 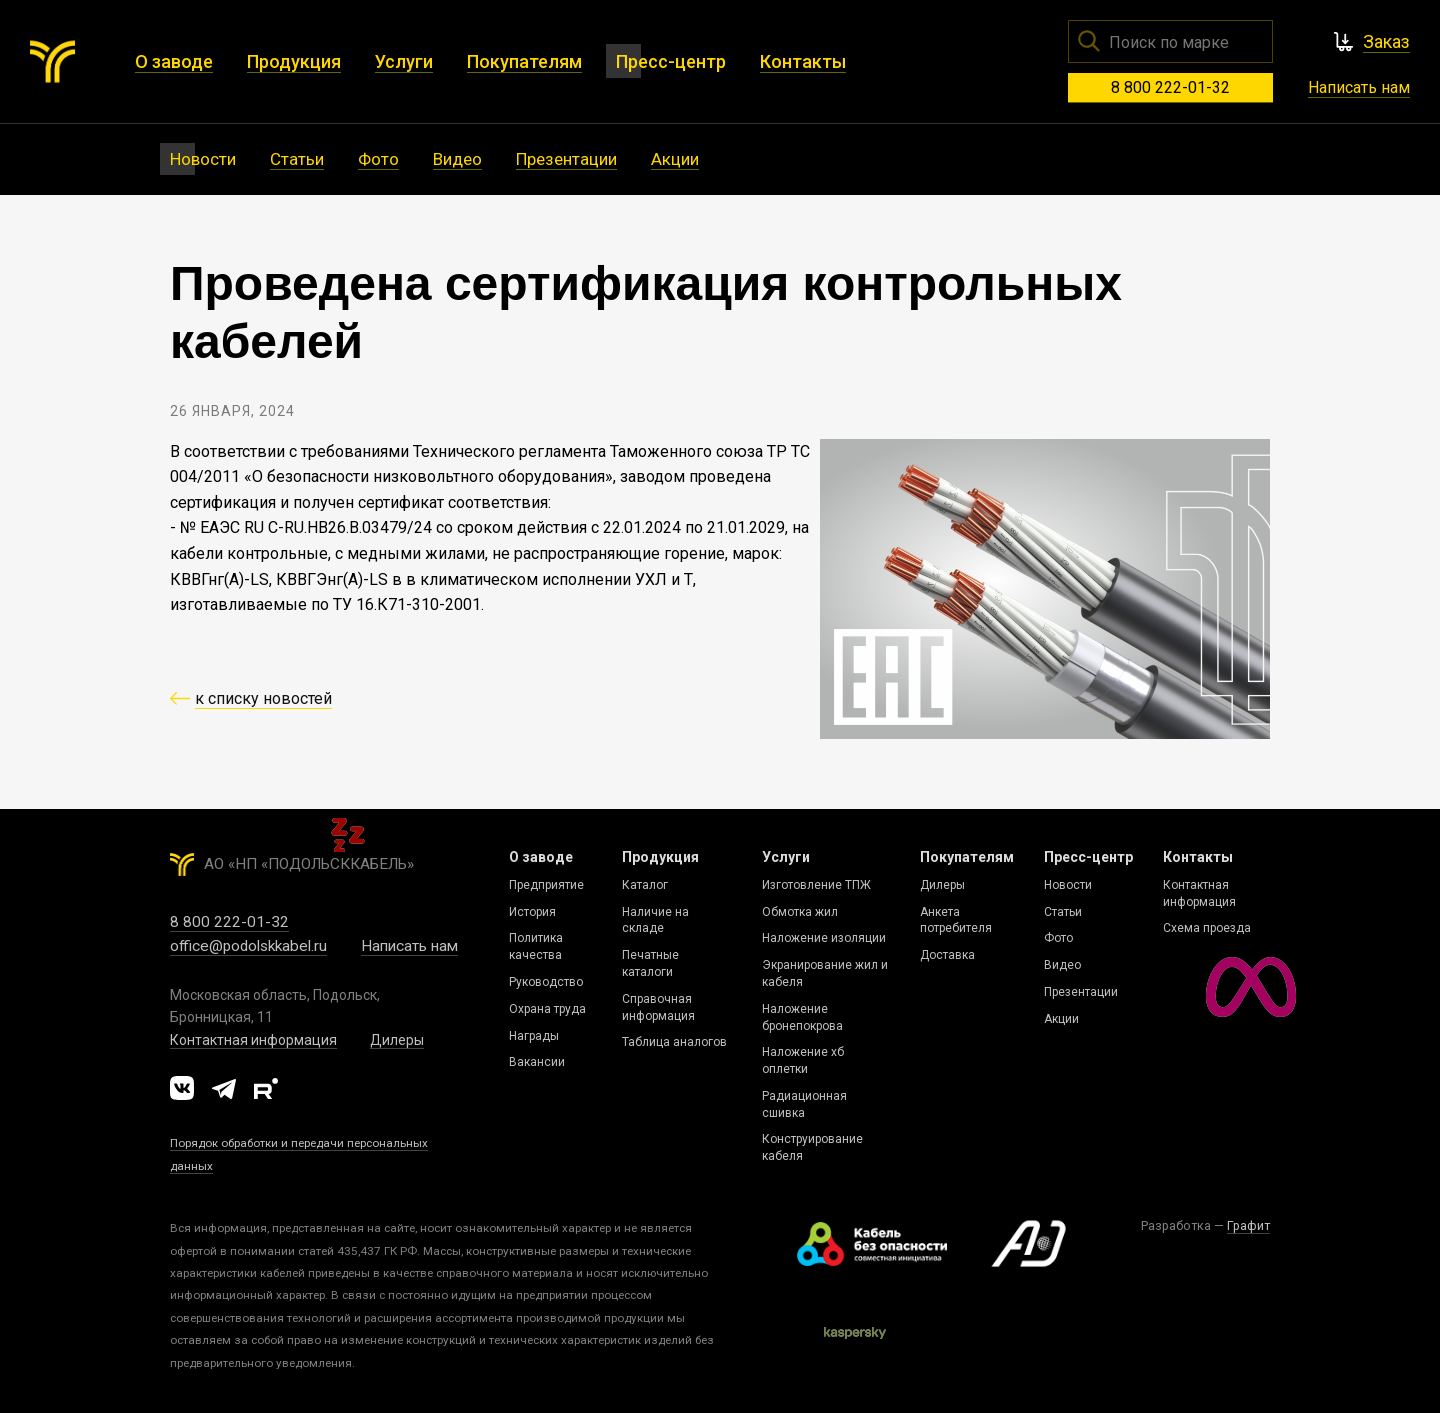 I want to click on LazyVim neovim configuration logo, so click(x=348, y=835).